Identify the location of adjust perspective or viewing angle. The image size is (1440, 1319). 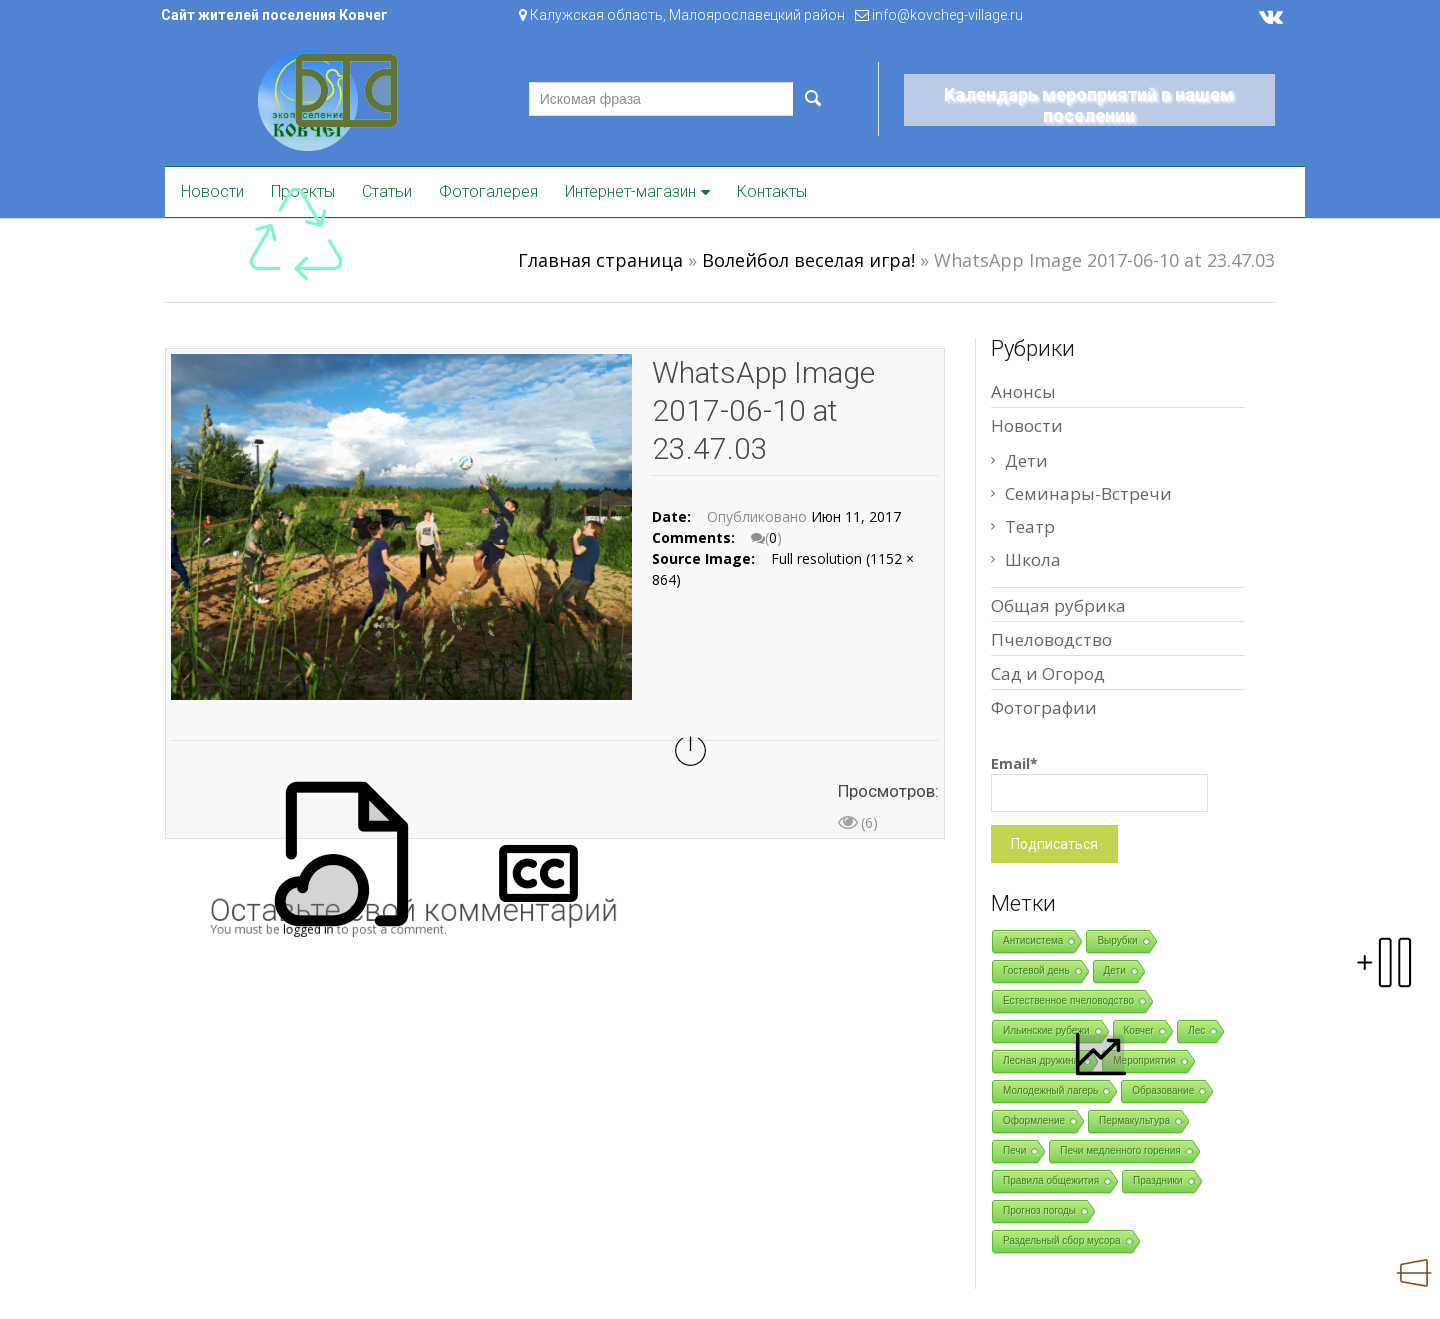
(1414, 1273).